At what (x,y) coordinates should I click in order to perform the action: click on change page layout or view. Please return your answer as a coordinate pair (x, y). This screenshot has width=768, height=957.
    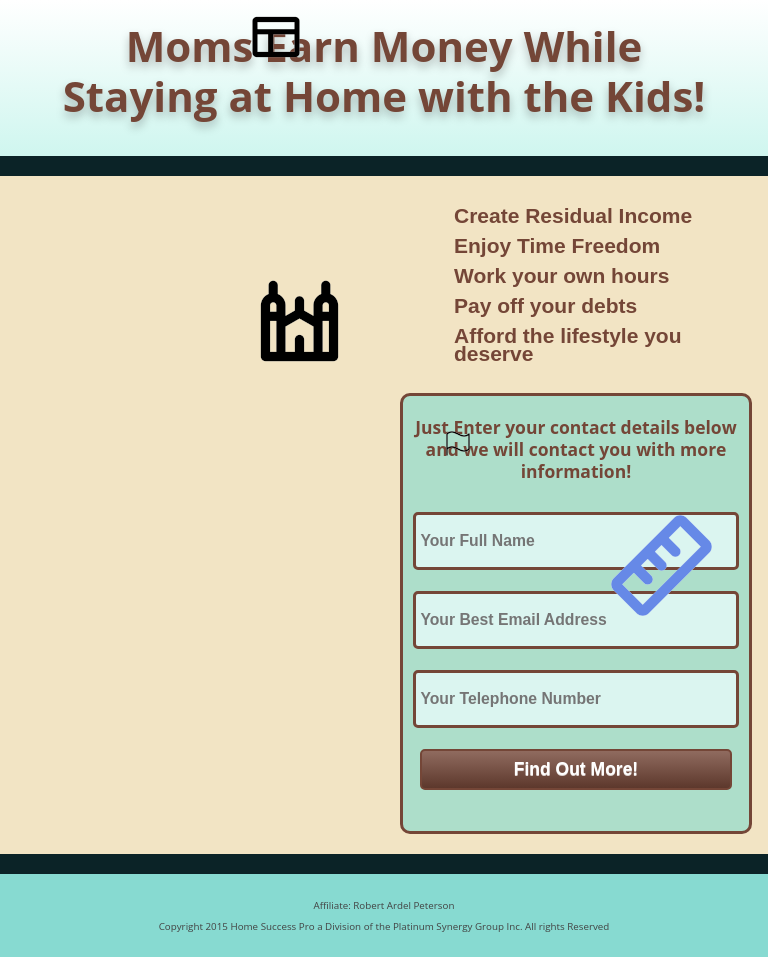
    Looking at the image, I should click on (276, 37).